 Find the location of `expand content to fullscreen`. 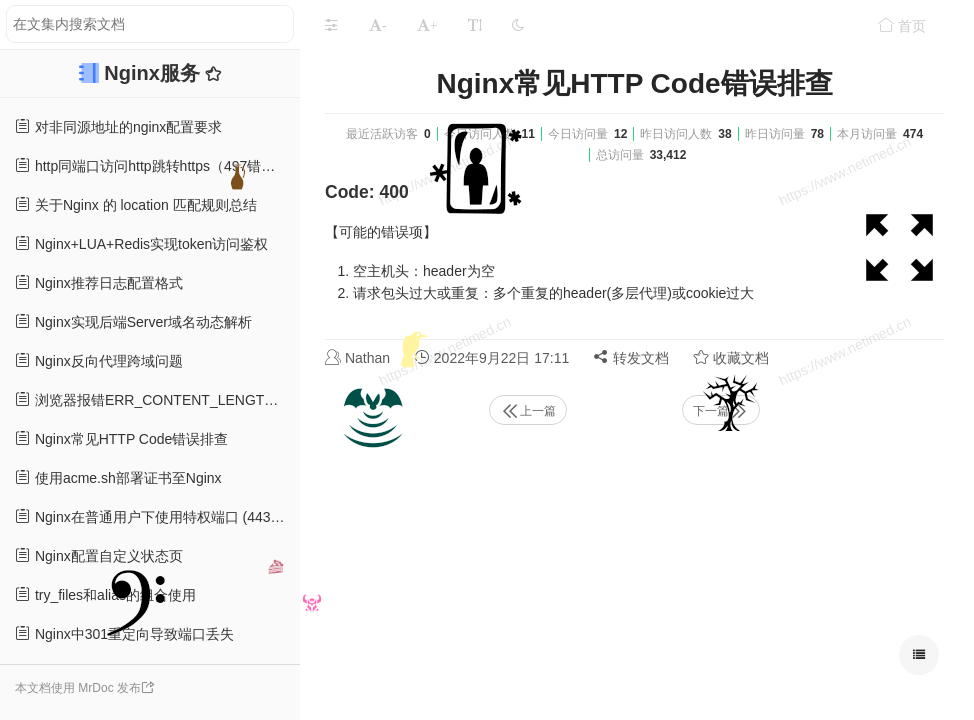

expand content to fullscreen is located at coordinates (899, 247).